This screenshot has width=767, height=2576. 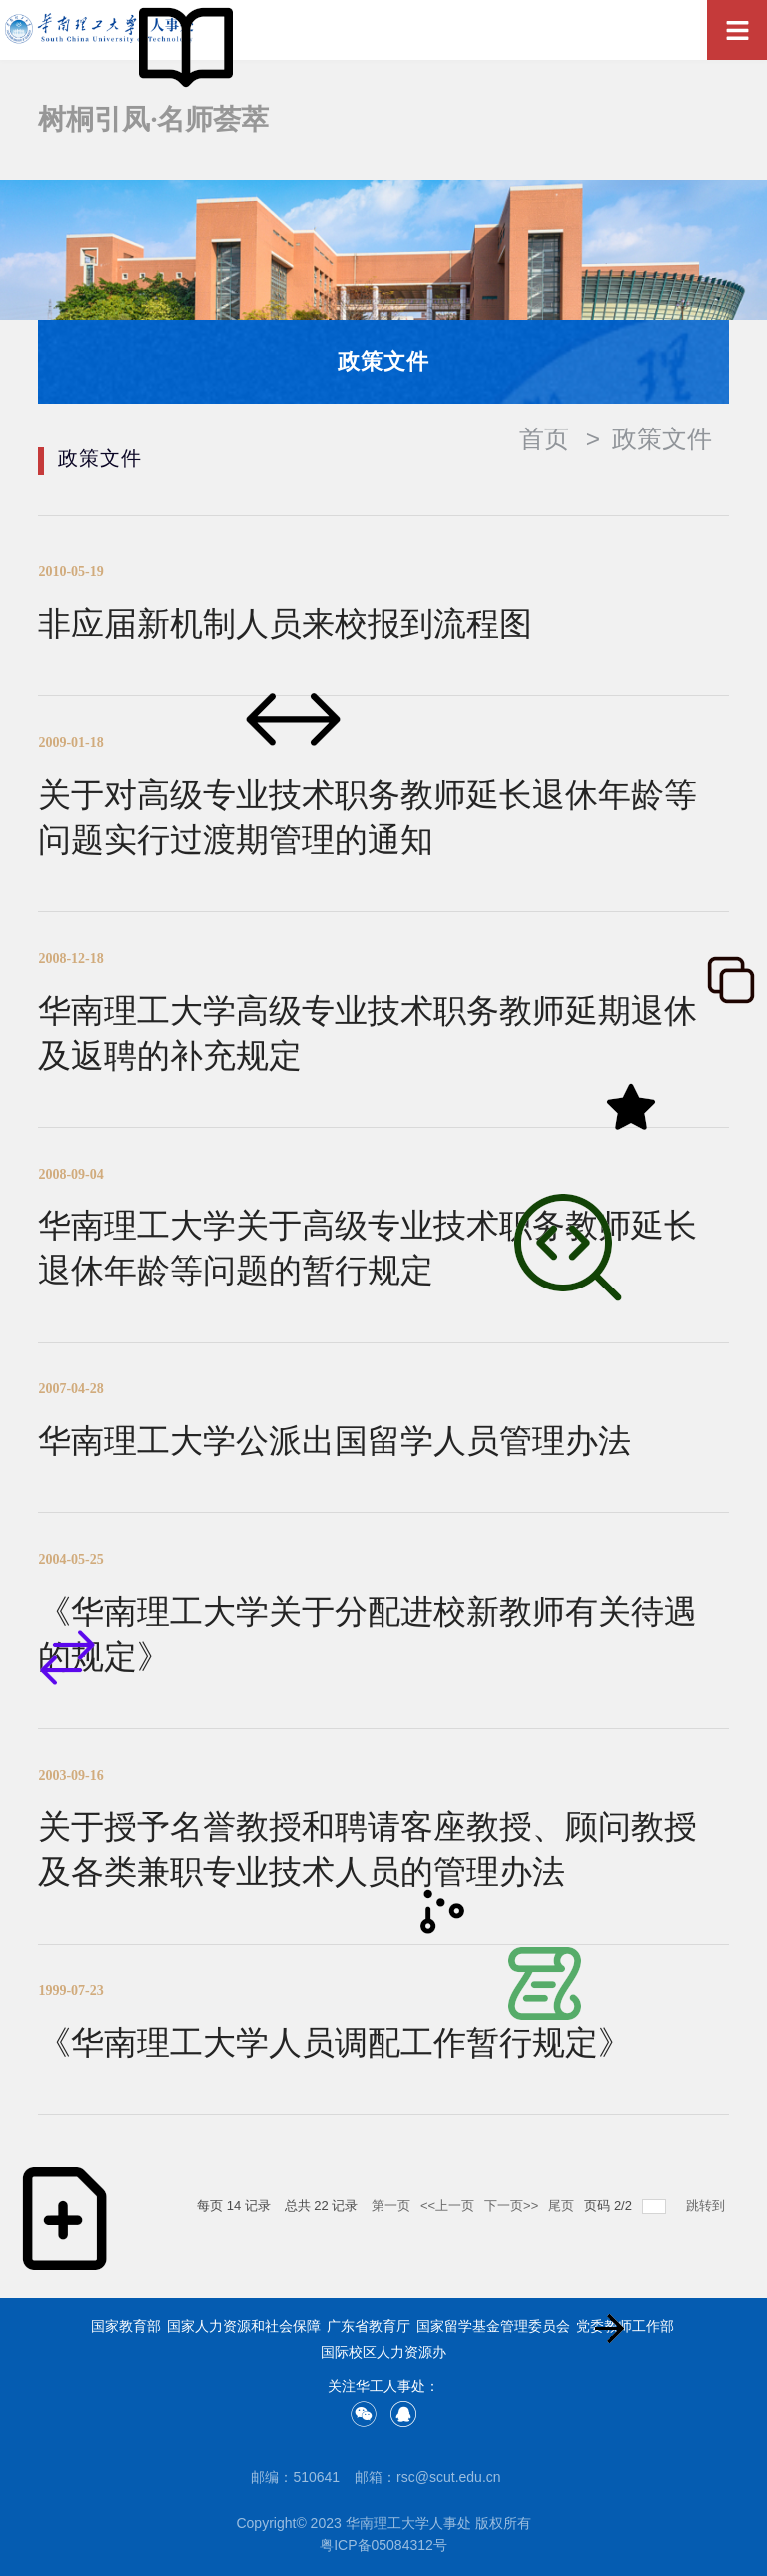 I want to click on view pull requests in merge queue, so click(x=442, y=1910).